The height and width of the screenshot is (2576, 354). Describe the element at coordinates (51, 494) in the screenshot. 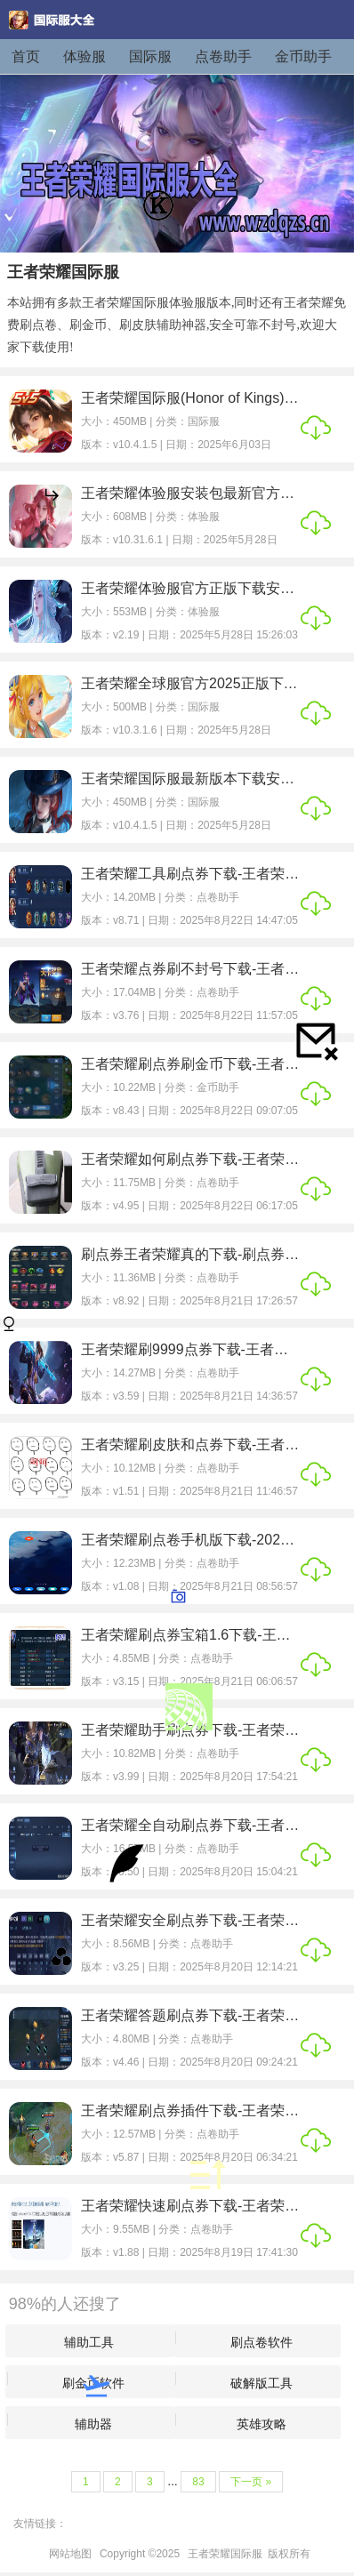

I see `reply to a message or comment` at that location.